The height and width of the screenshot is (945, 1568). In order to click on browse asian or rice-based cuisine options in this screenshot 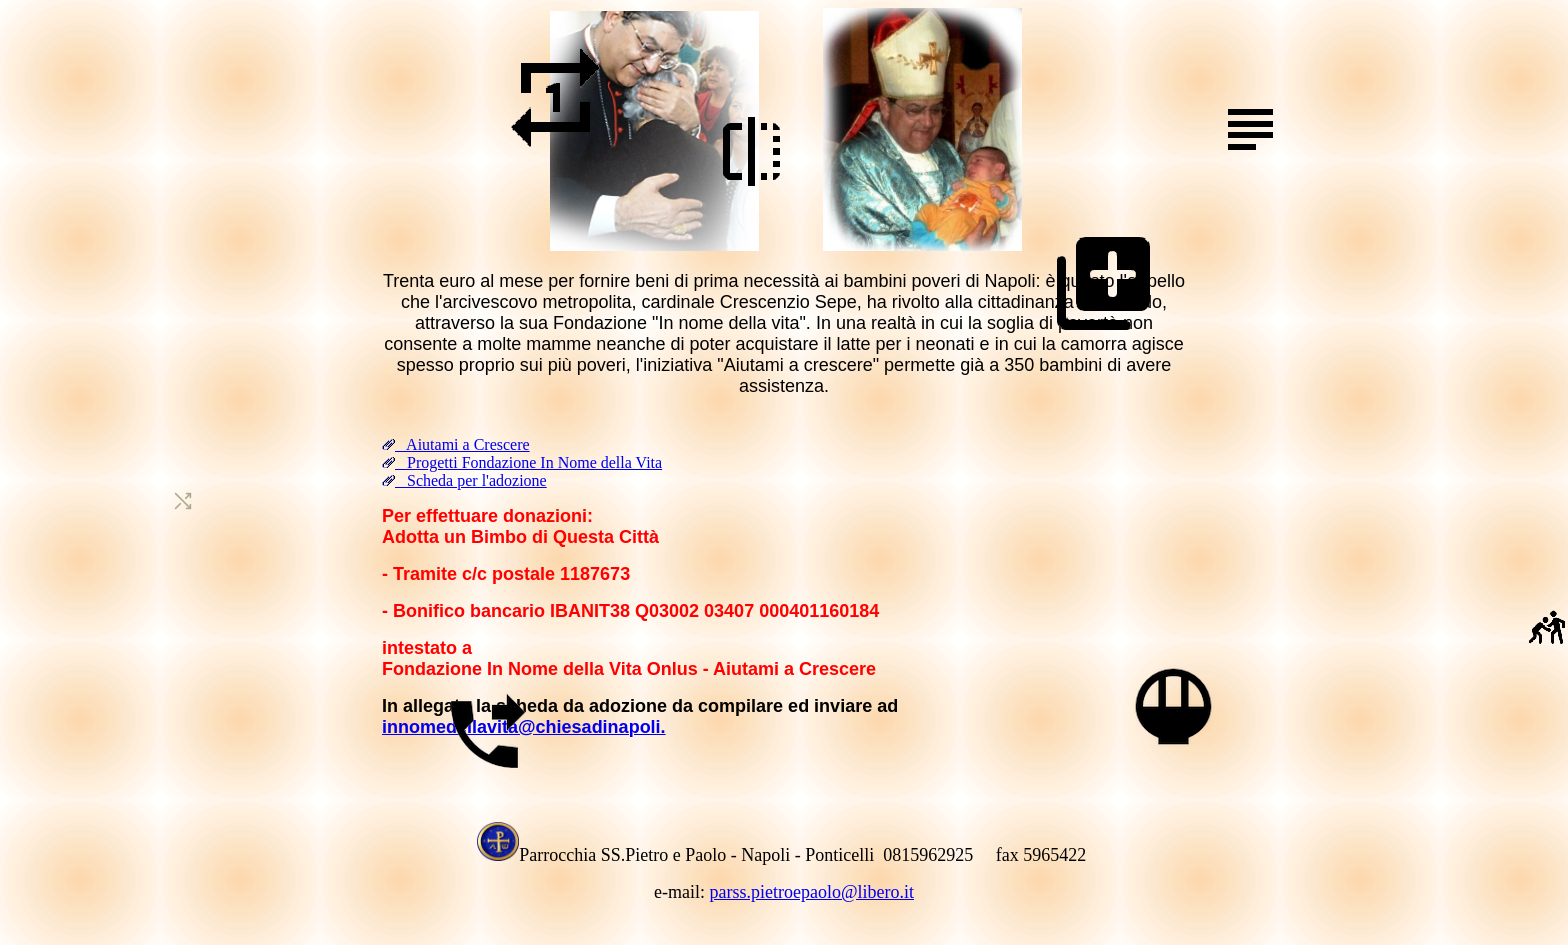, I will do `click(1173, 706)`.